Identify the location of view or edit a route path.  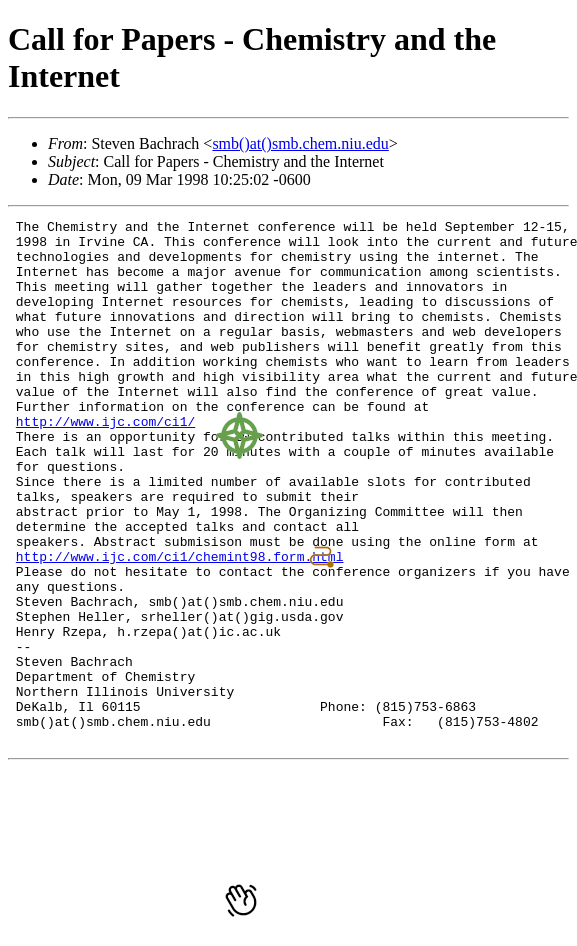
(322, 556).